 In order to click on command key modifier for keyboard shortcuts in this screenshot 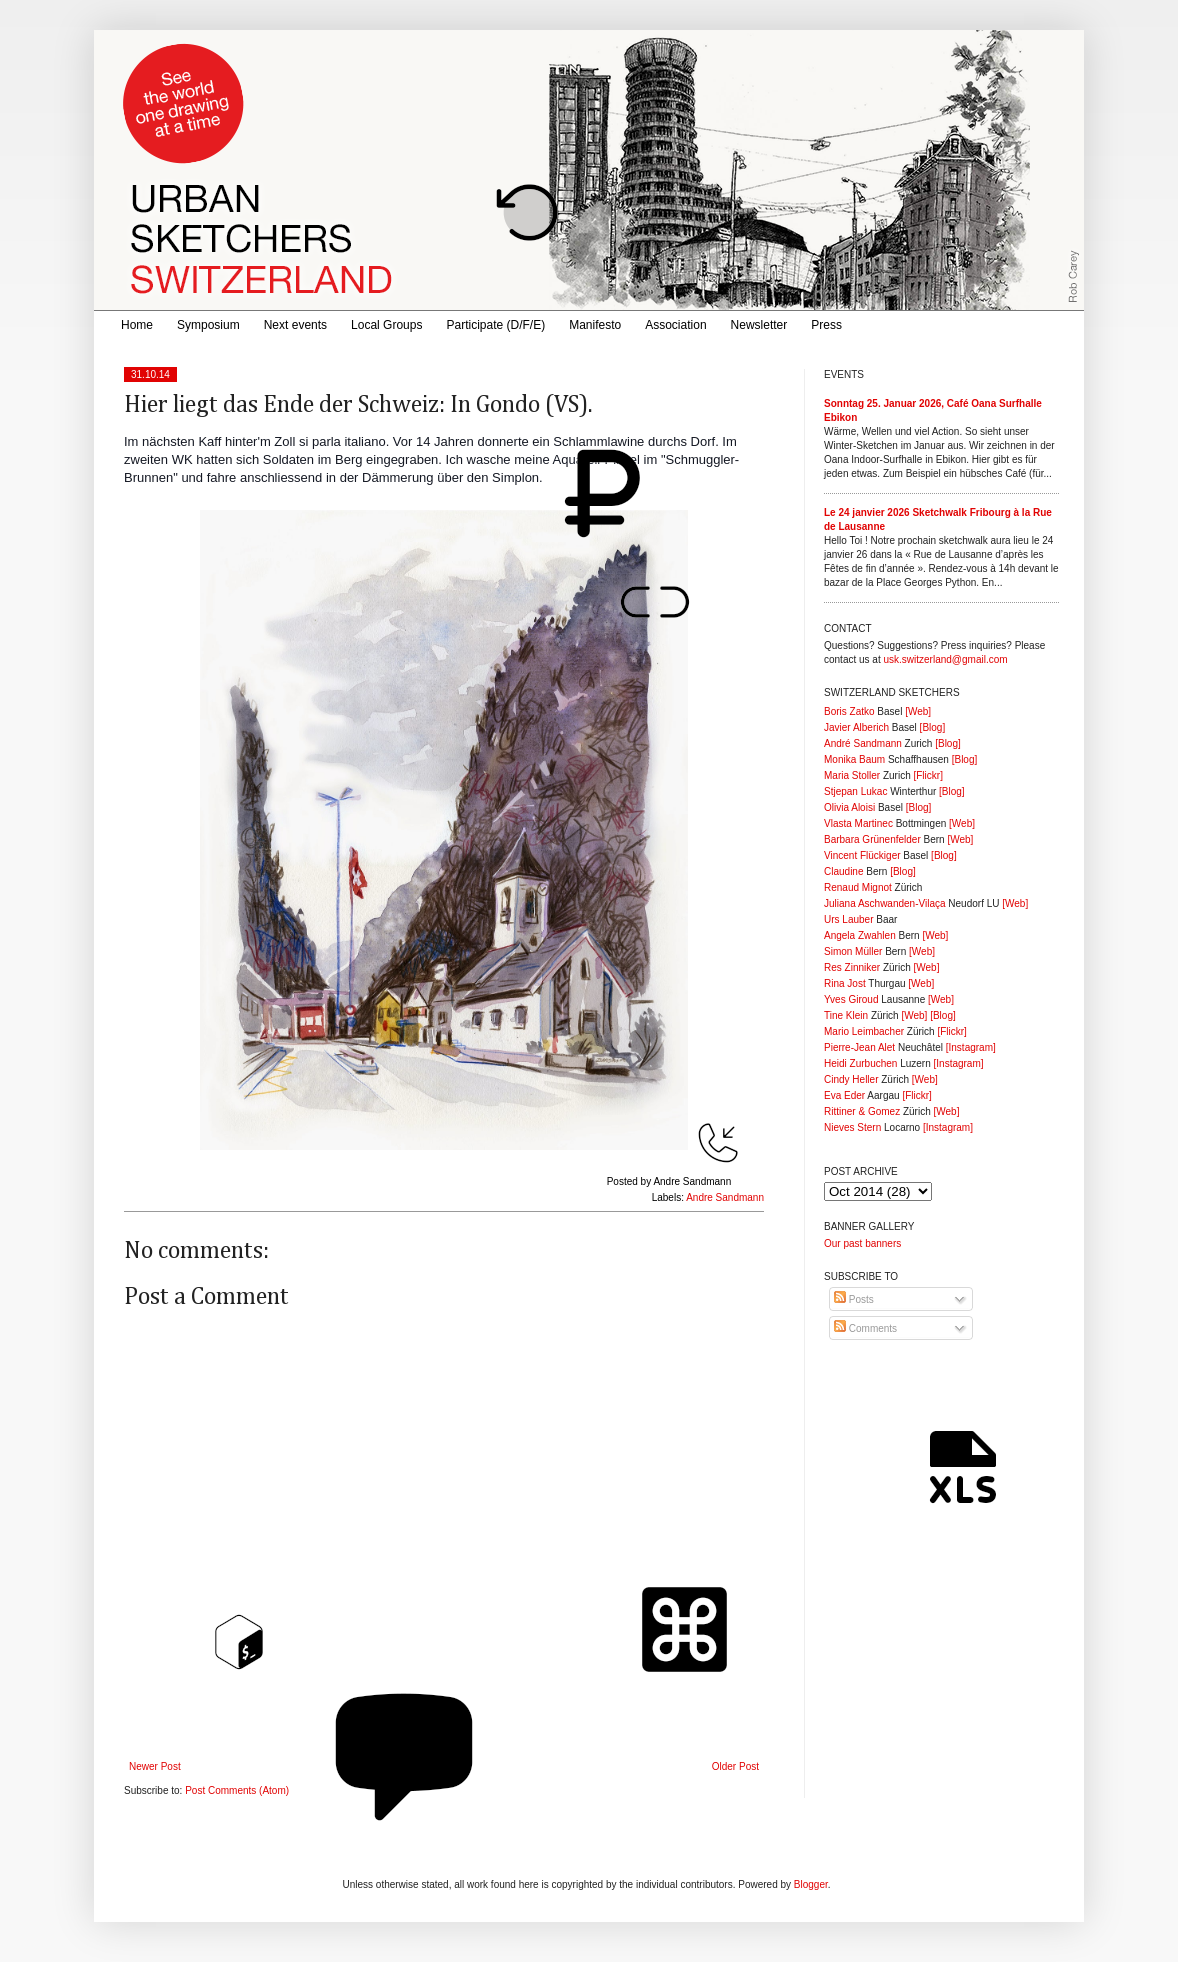, I will do `click(684, 1629)`.